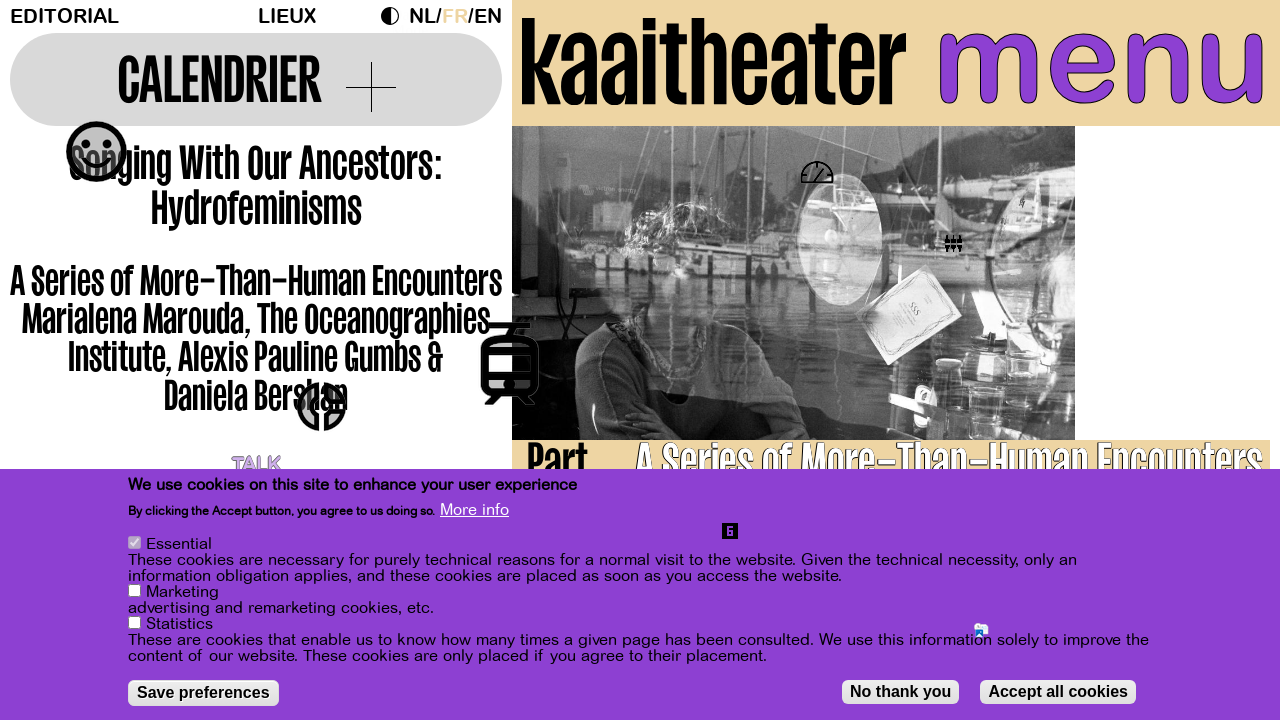 The width and height of the screenshot is (1280, 720). Describe the element at coordinates (96, 151) in the screenshot. I see `rate your experience as positive` at that location.